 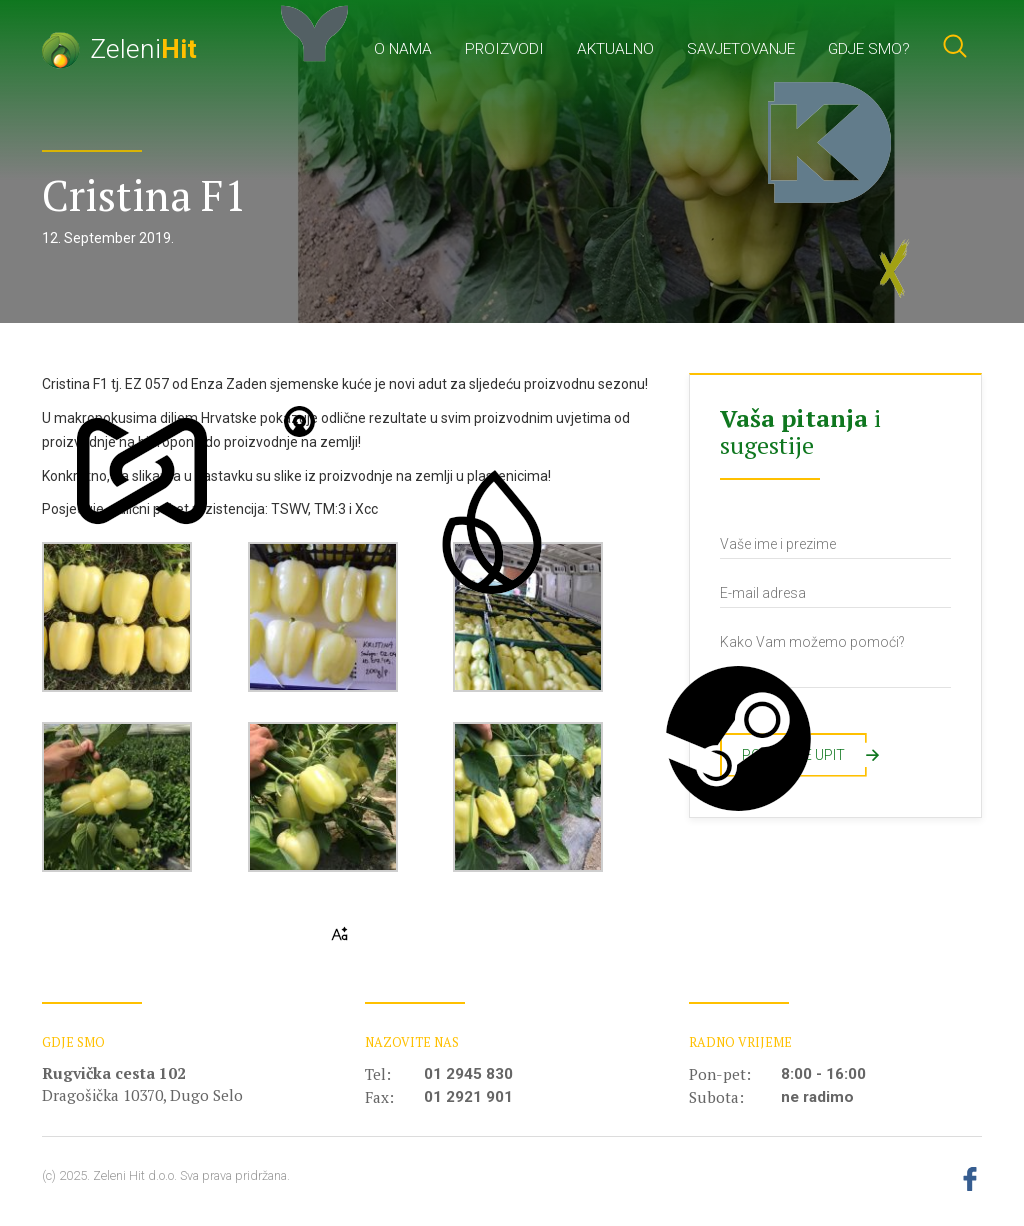 I want to click on open the Castro podcast app, so click(x=299, y=421).